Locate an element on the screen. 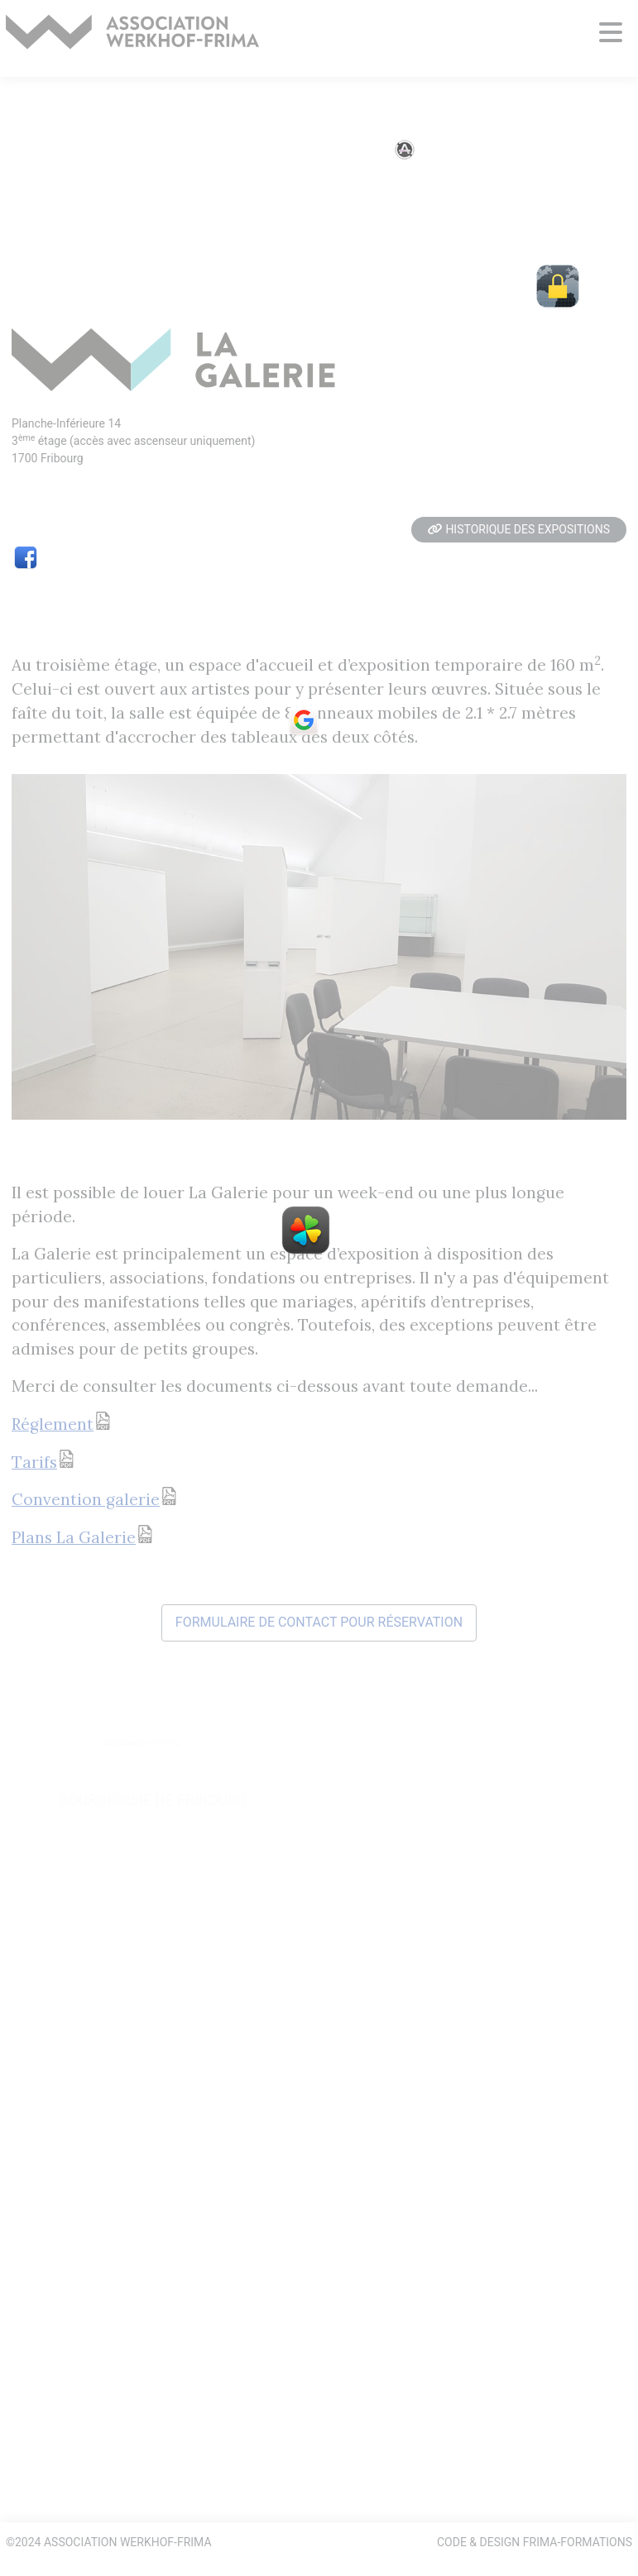 This screenshot has height=2576, width=638. open the Facebook app is located at coordinates (26, 557).